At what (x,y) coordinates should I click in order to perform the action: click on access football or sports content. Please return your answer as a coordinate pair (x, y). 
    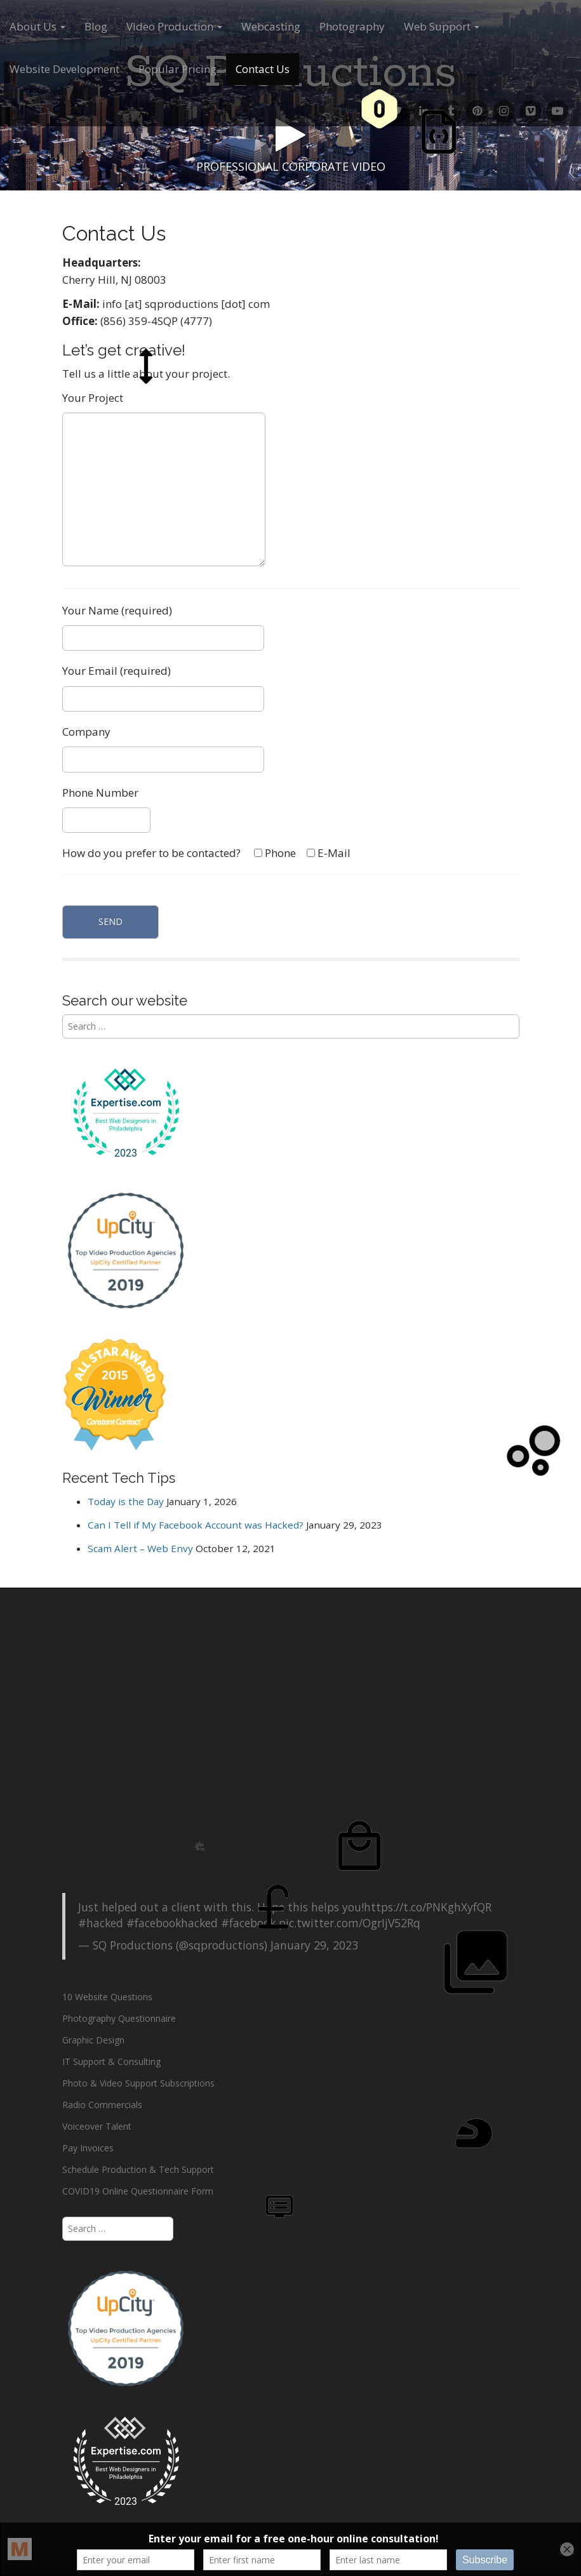
    Looking at the image, I should click on (199, 1847).